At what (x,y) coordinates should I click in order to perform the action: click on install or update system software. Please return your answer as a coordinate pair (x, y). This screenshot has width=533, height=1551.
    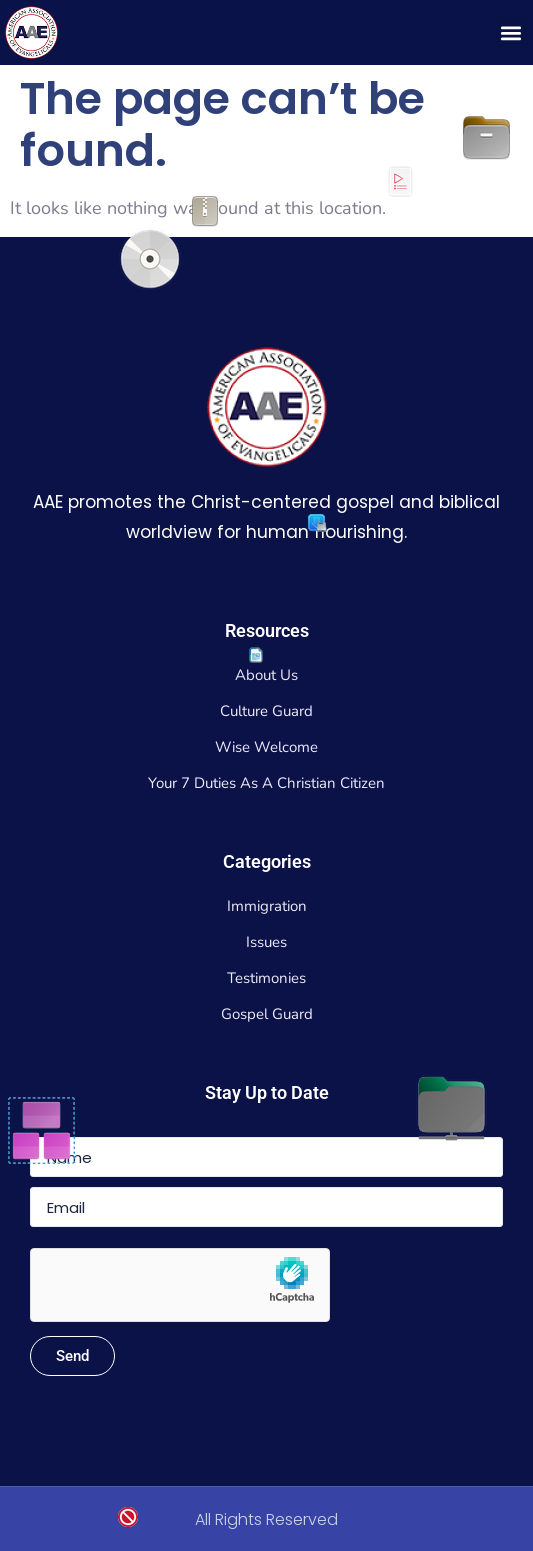
    Looking at the image, I should click on (316, 522).